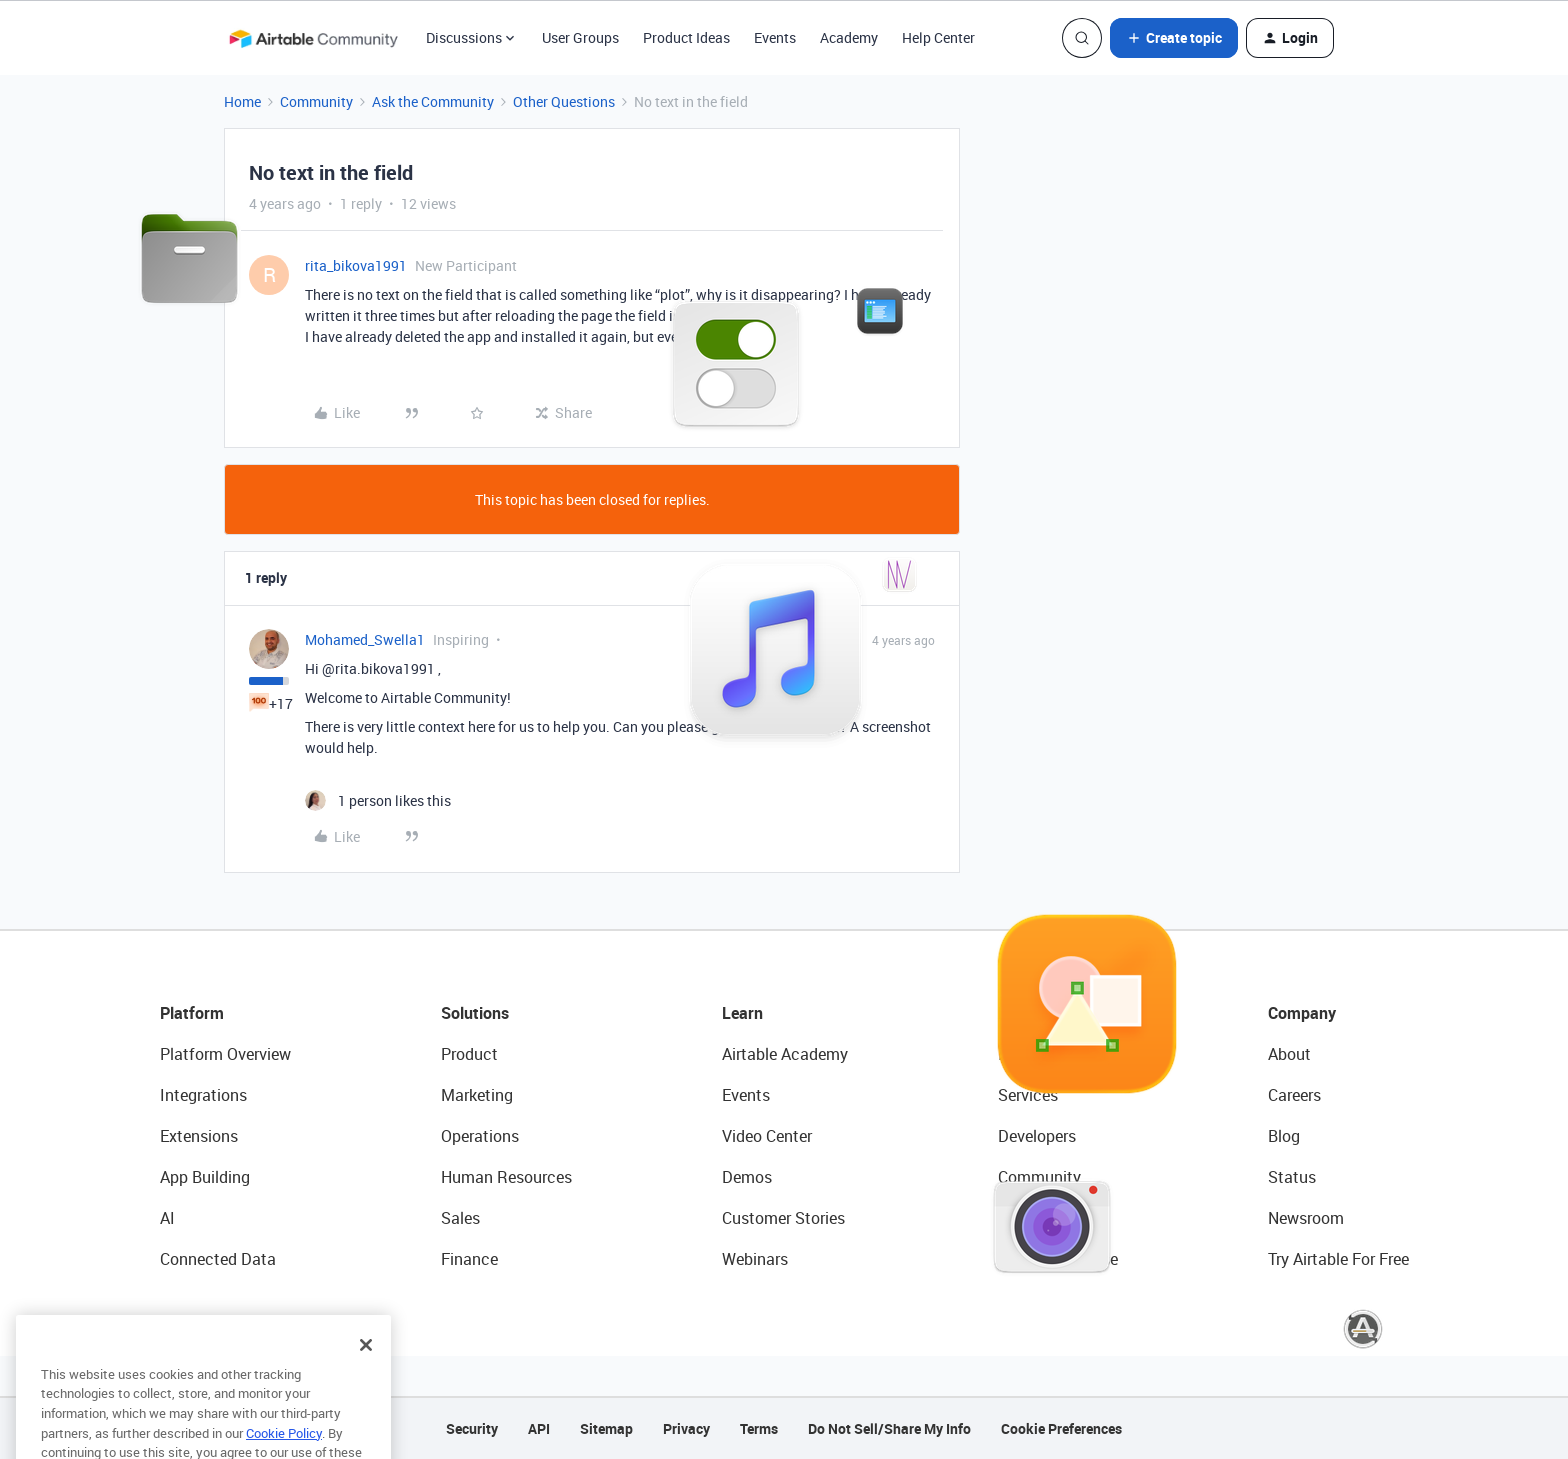 This screenshot has width=1568, height=1459. Describe the element at coordinates (1087, 1004) in the screenshot. I see `open LibreOffice Draw application` at that location.